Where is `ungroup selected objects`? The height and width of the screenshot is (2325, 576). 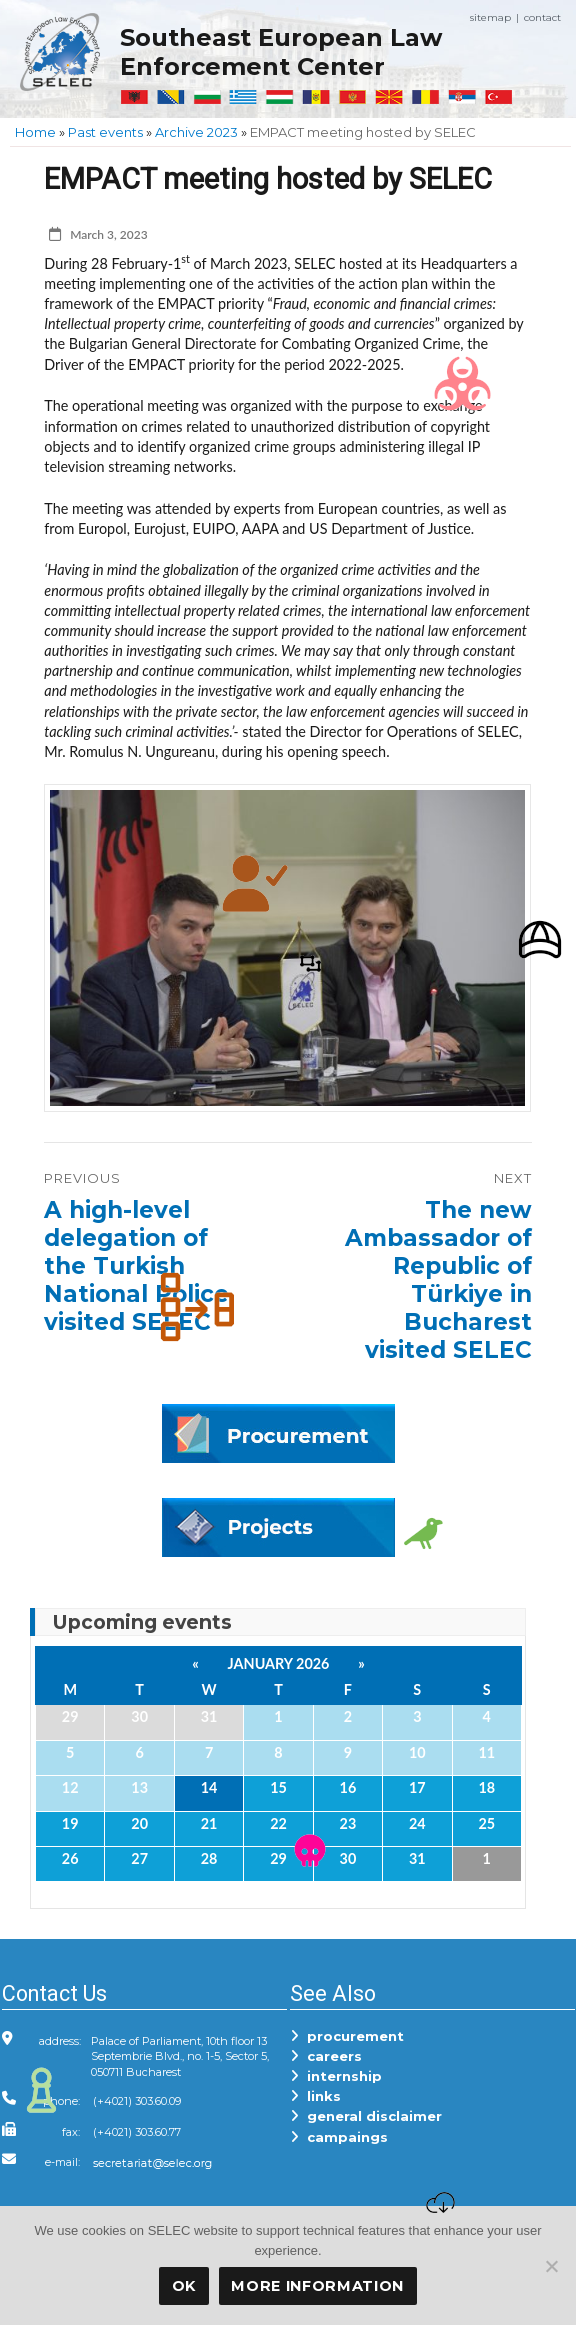 ungroup selected objects is located at coordinates (310, 963).